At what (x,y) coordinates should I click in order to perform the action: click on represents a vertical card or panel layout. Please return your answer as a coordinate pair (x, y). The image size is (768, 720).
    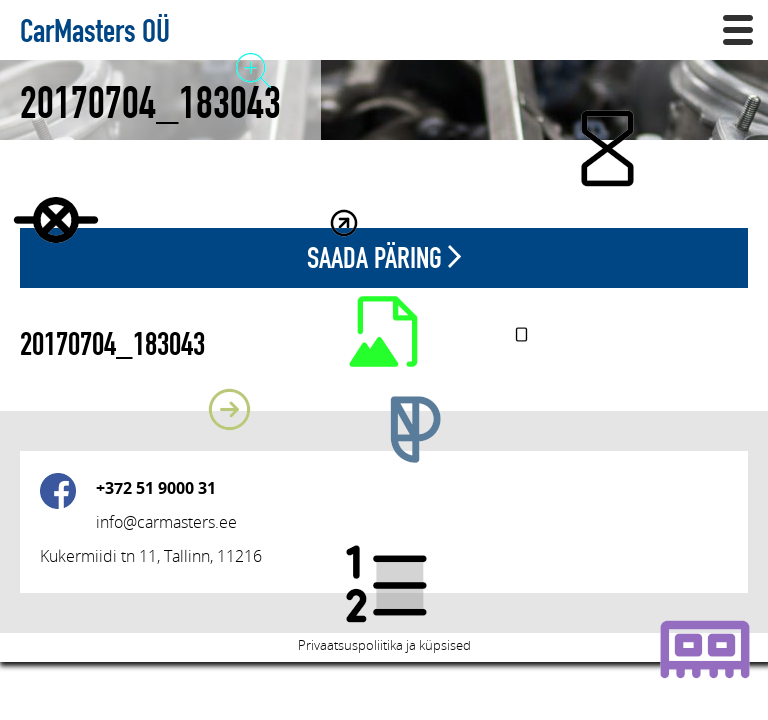
    Looking at the image, I should click on (521, 334).